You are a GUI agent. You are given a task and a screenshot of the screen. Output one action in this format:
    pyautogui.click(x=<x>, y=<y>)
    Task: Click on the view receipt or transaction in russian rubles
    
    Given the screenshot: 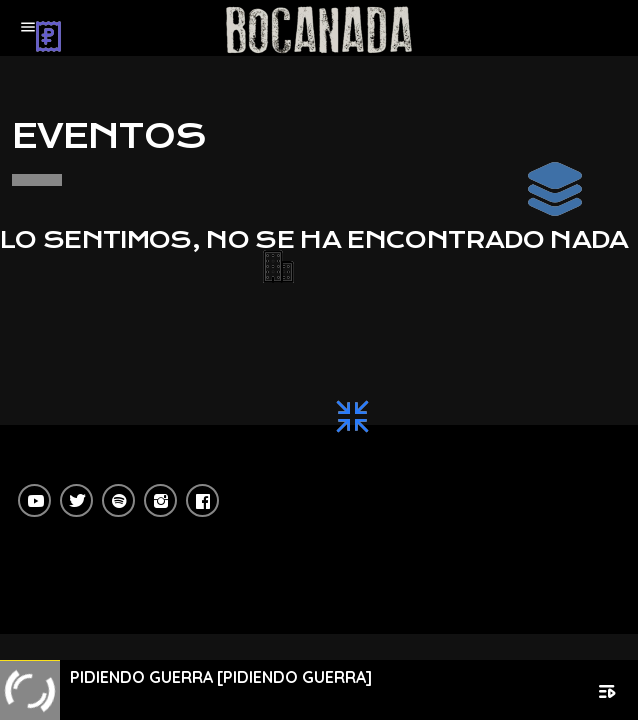 What is the action you would take?
    pyautogui.click(x=48, y=36)
    